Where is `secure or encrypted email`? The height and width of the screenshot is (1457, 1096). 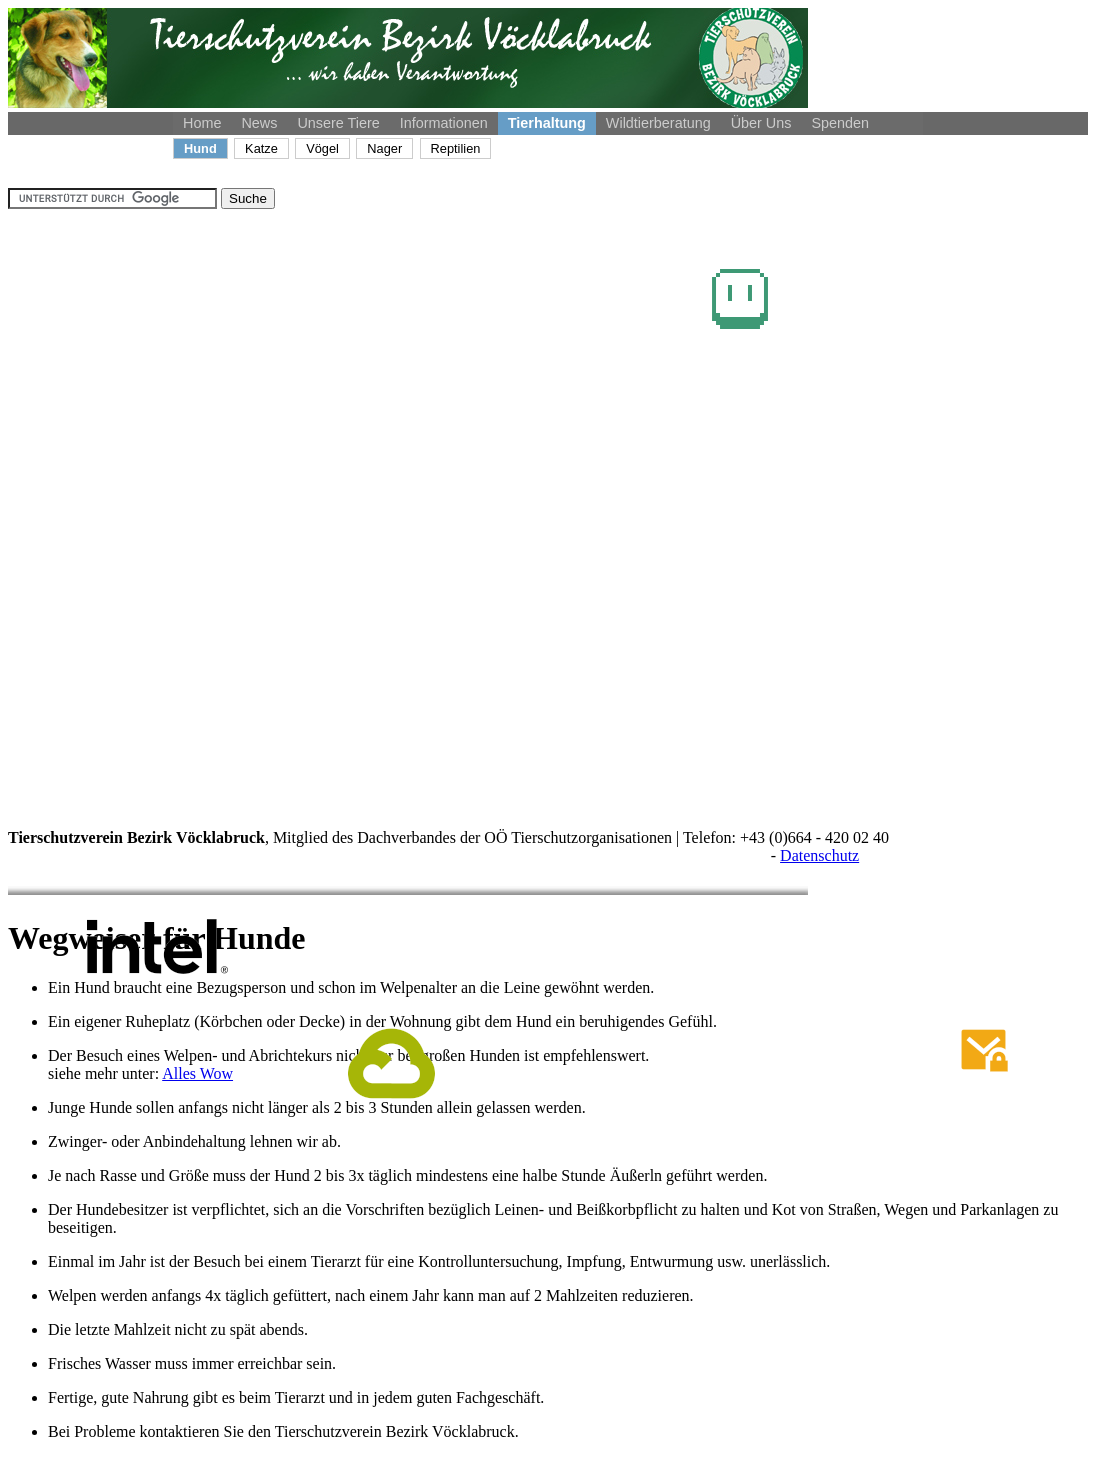 secure or encrypted email is located at coordinates (983, 1049).